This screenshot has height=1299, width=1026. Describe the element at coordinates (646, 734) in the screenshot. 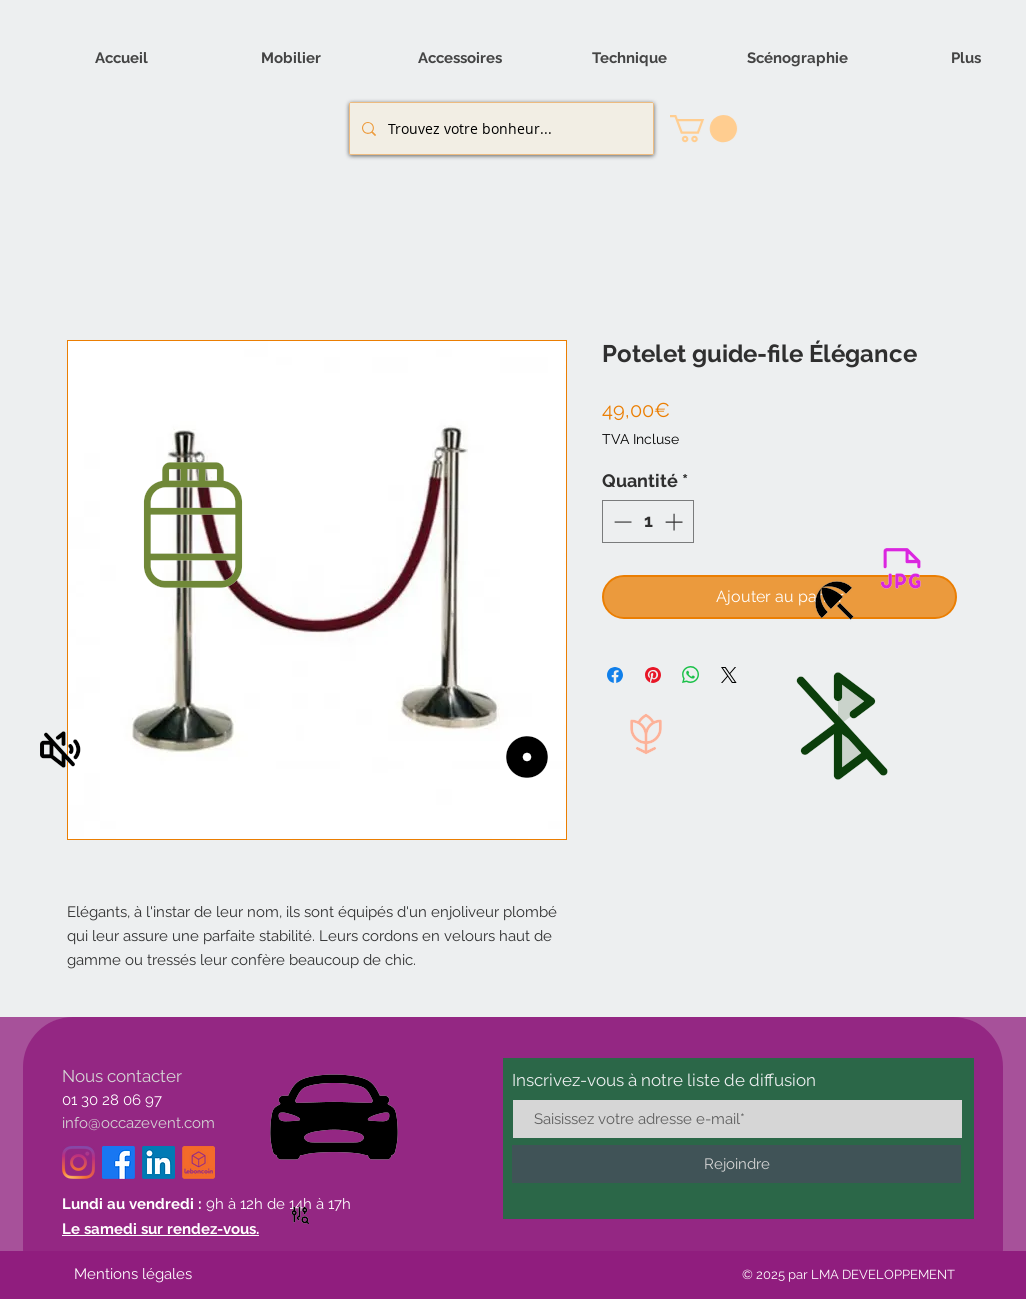

I see `access garden or plant care features` at that location.